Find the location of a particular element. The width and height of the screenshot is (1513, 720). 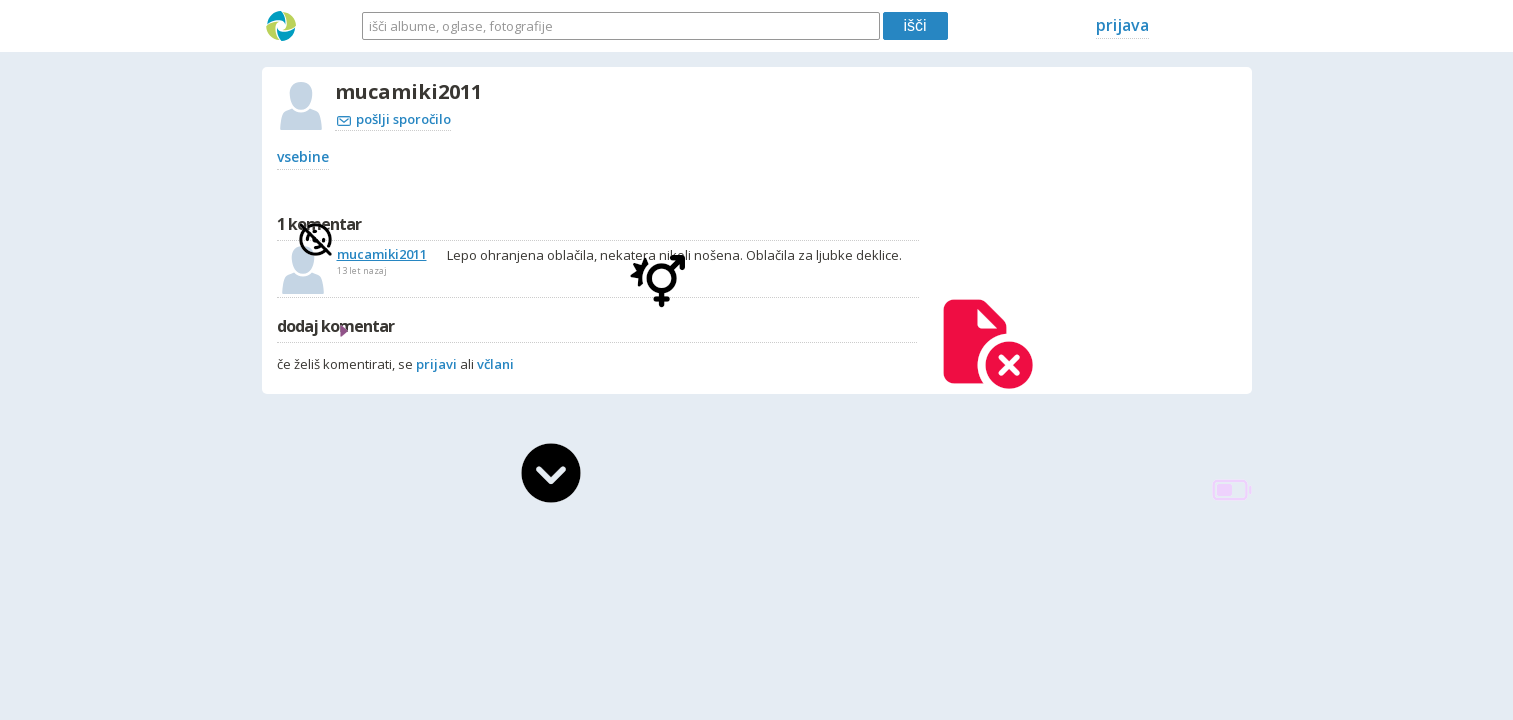

play media or start playback is located at coordinates (344, 331).